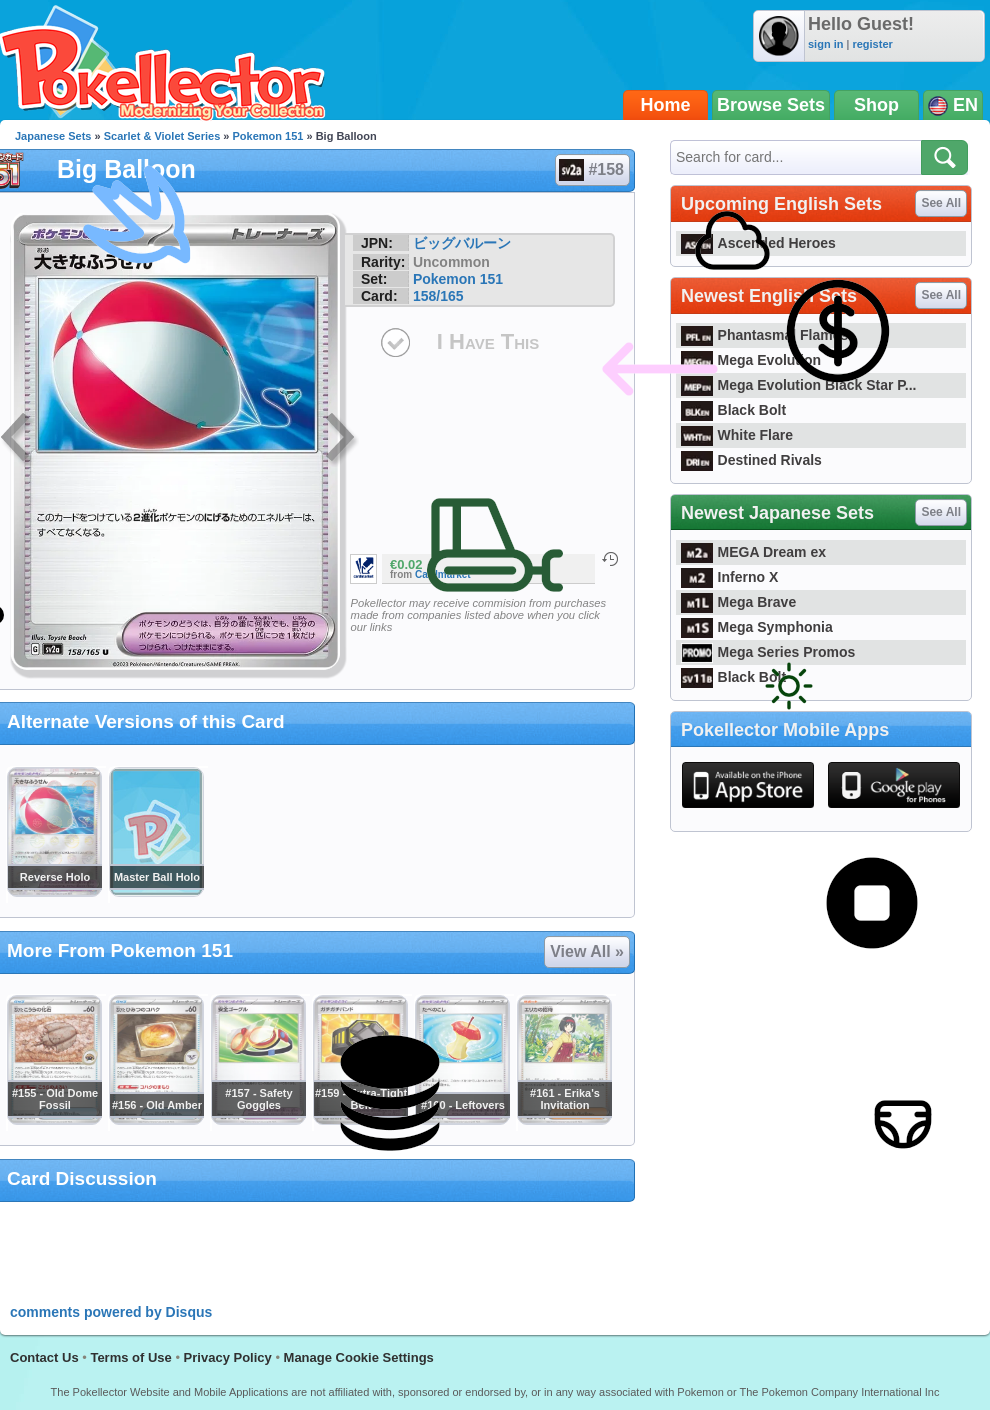 The width and height of the screenshot is (990, 1410). I want to click on stop media playback, so click(872, 903).